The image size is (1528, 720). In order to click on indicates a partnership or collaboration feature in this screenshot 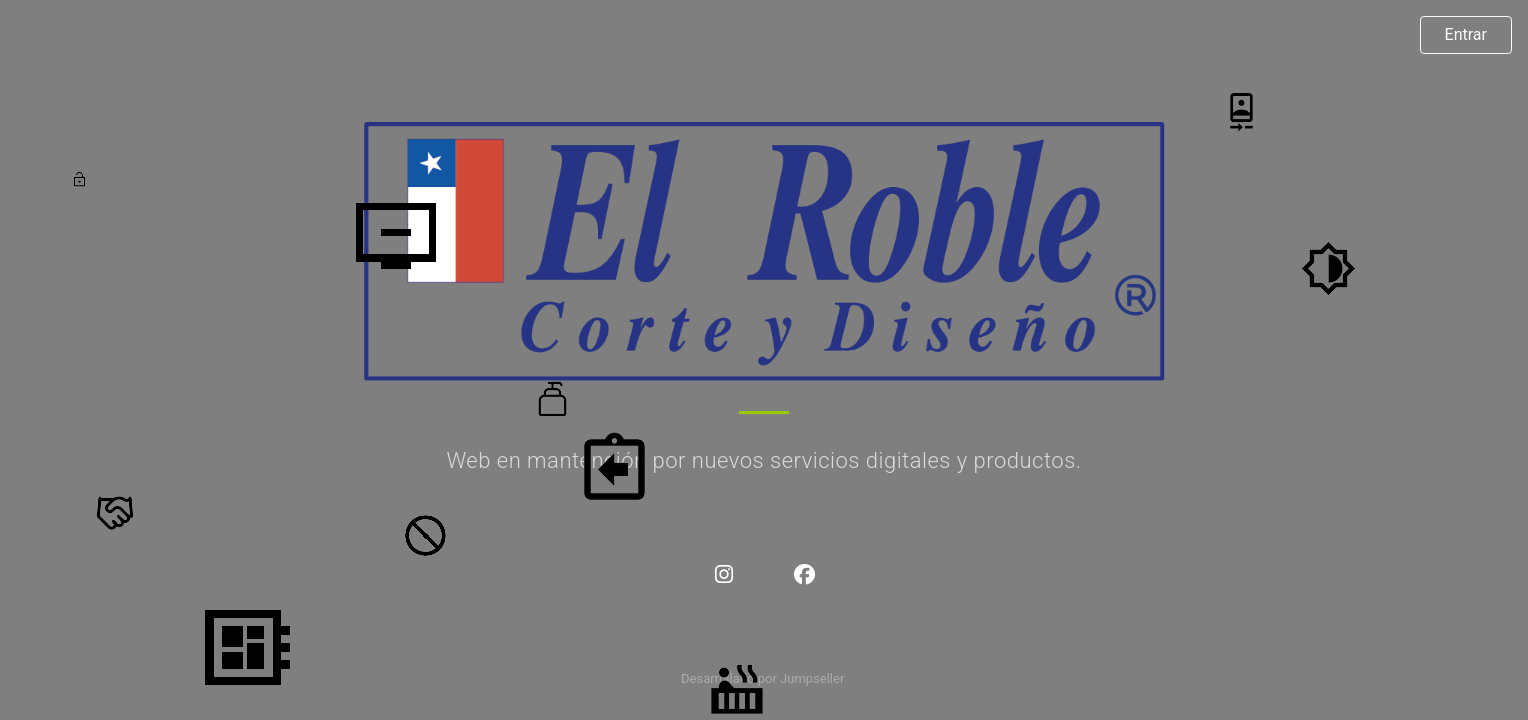, I will do `click(115, 513)`.